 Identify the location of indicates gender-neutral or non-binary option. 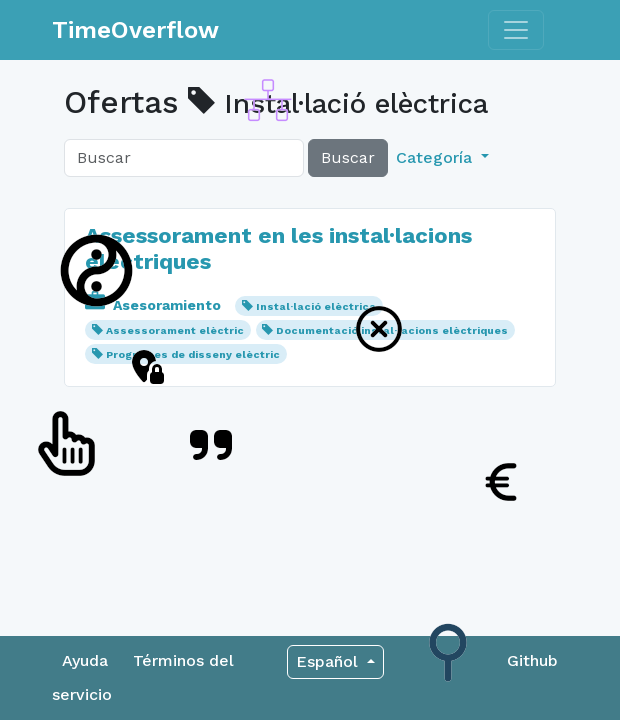
(448, 651).